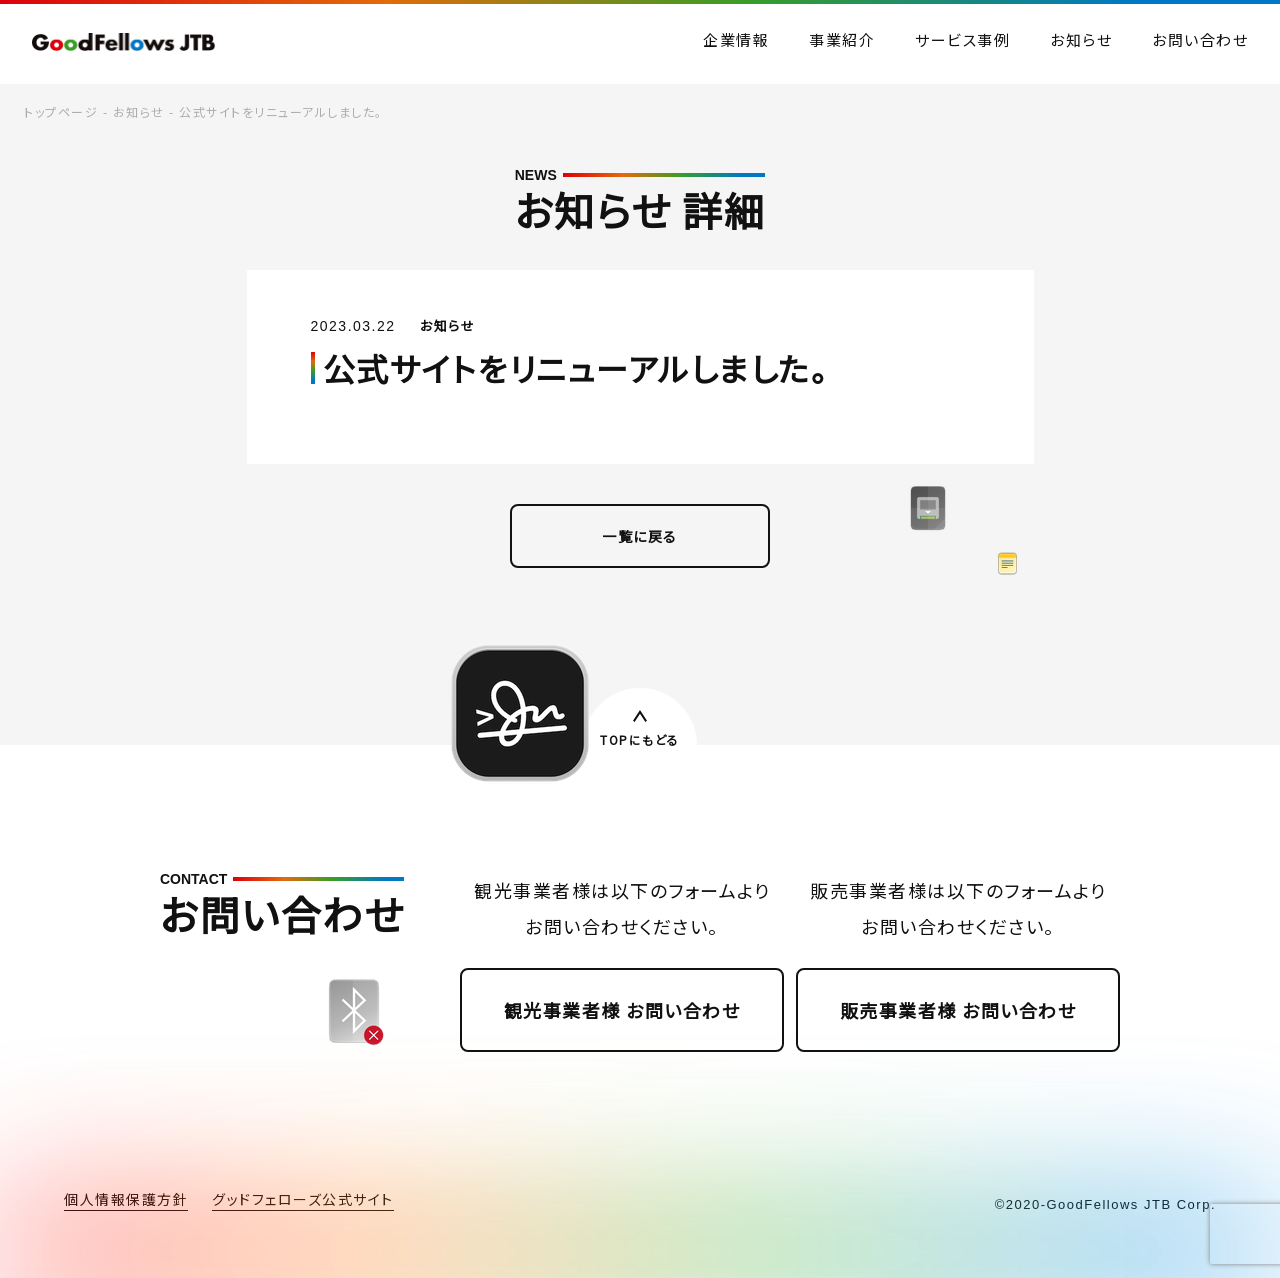 The image size is (1280, 1278). I want to click on game boy advance ROM file, so click(928, 508).